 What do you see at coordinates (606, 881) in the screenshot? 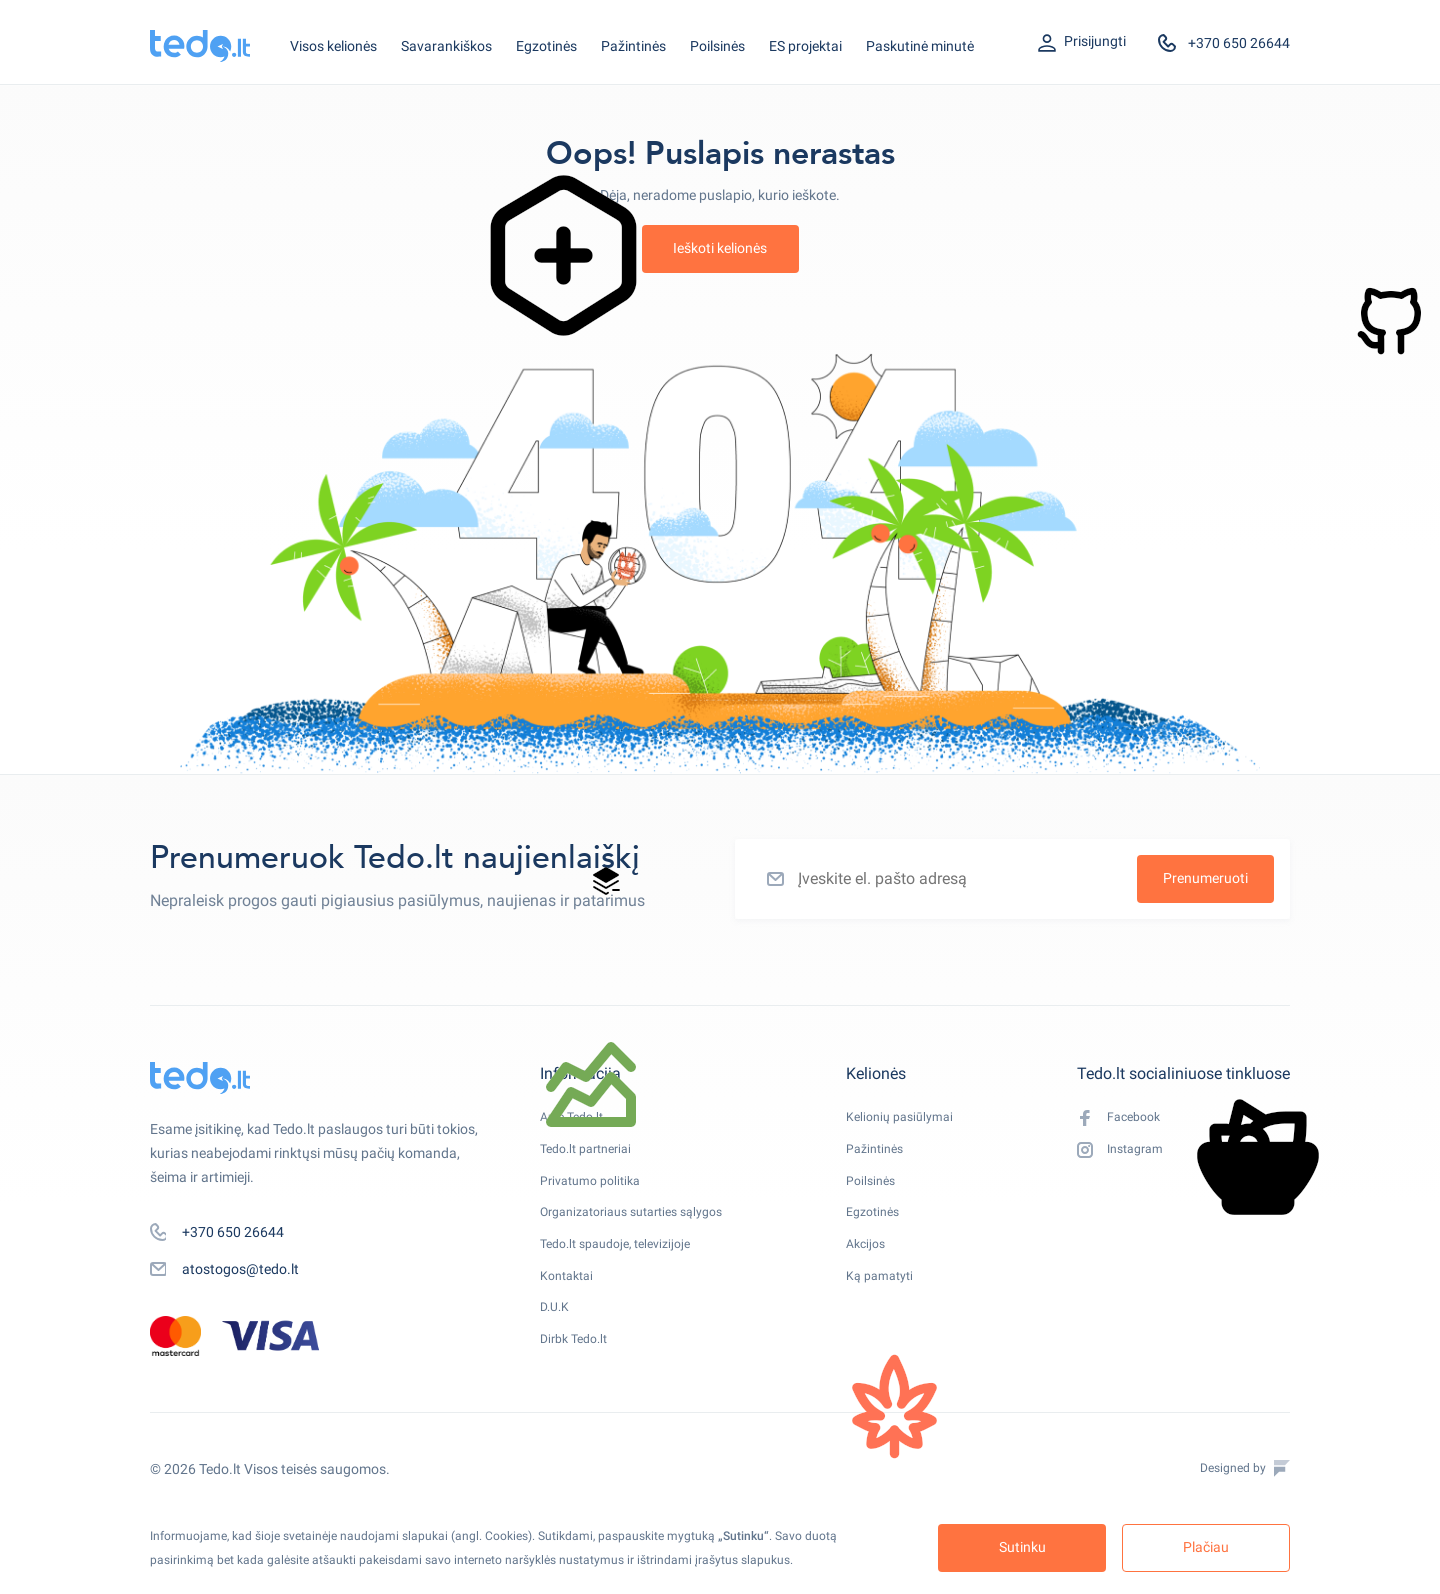
I see `remove a layer from the stack` at bounding box center [606, 881].